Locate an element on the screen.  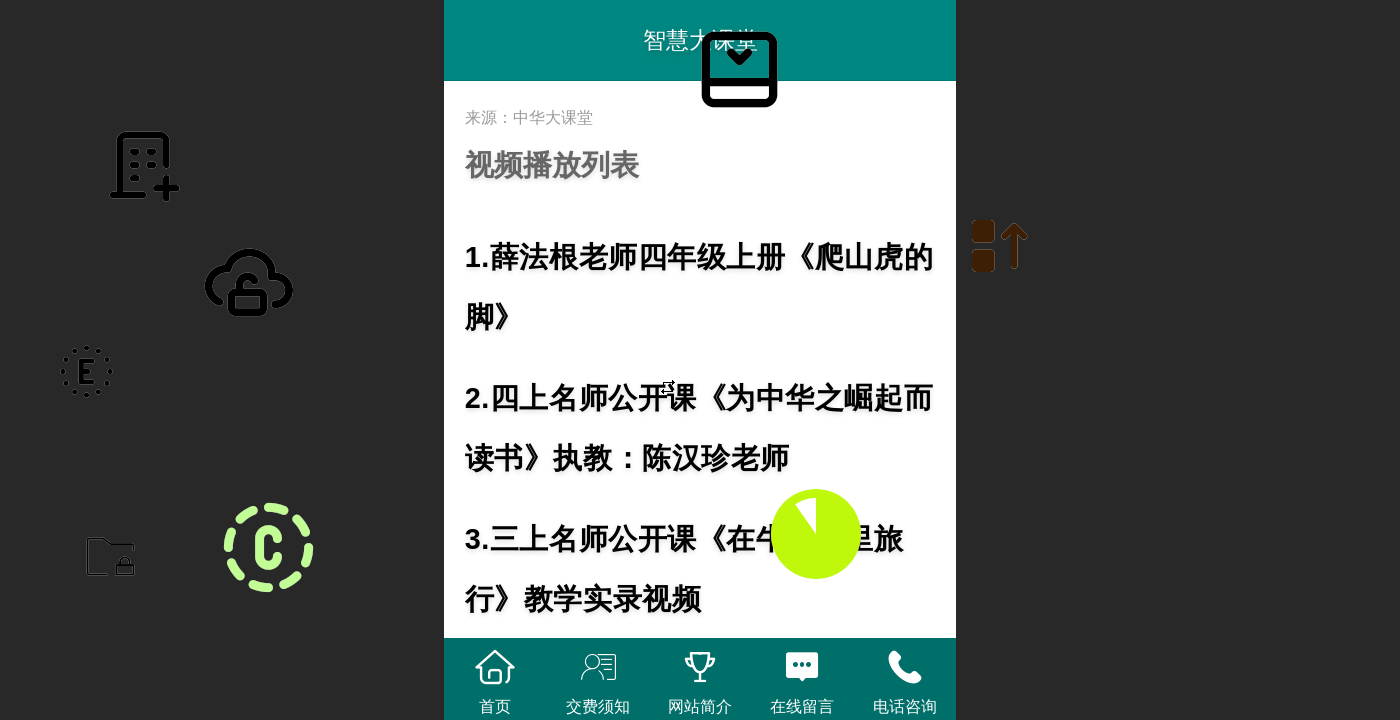
add a new building or property is located at coordinates (143, 165).